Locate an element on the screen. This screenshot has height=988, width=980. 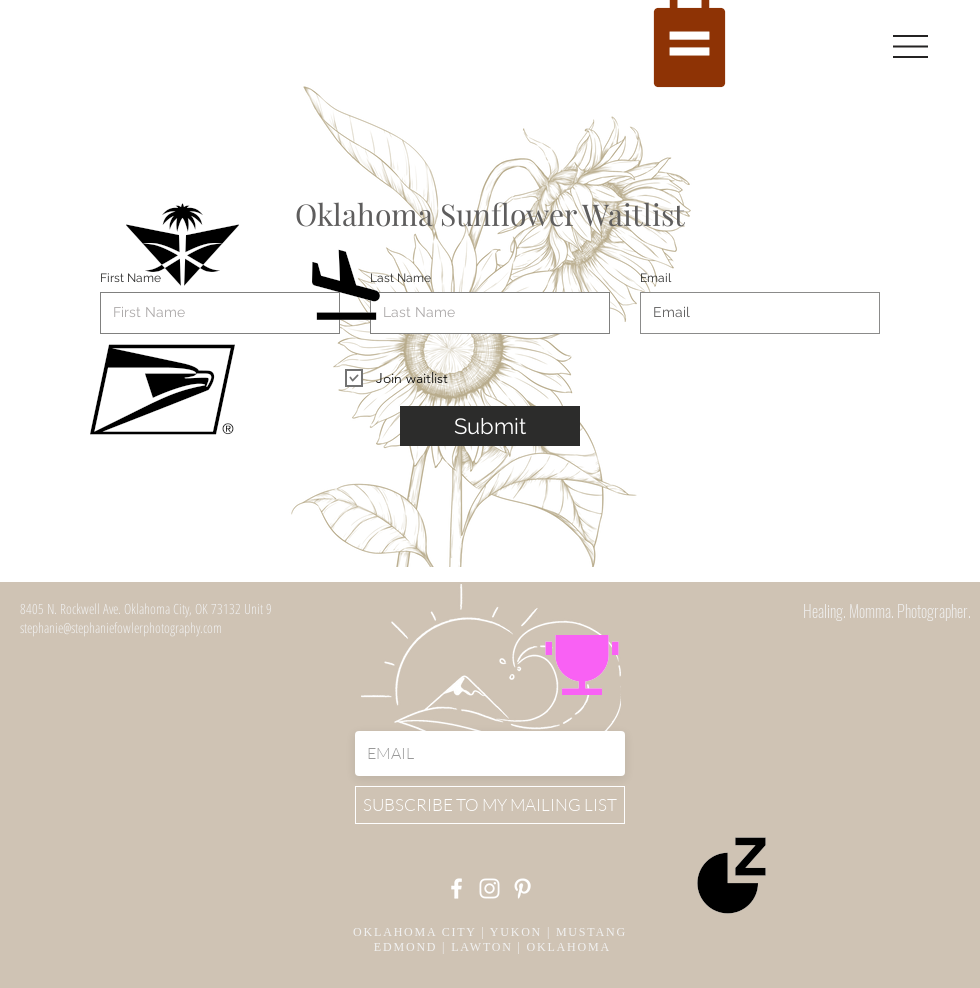
navigate to Saudia Airlines website or app is located at coordinates (182, 244).